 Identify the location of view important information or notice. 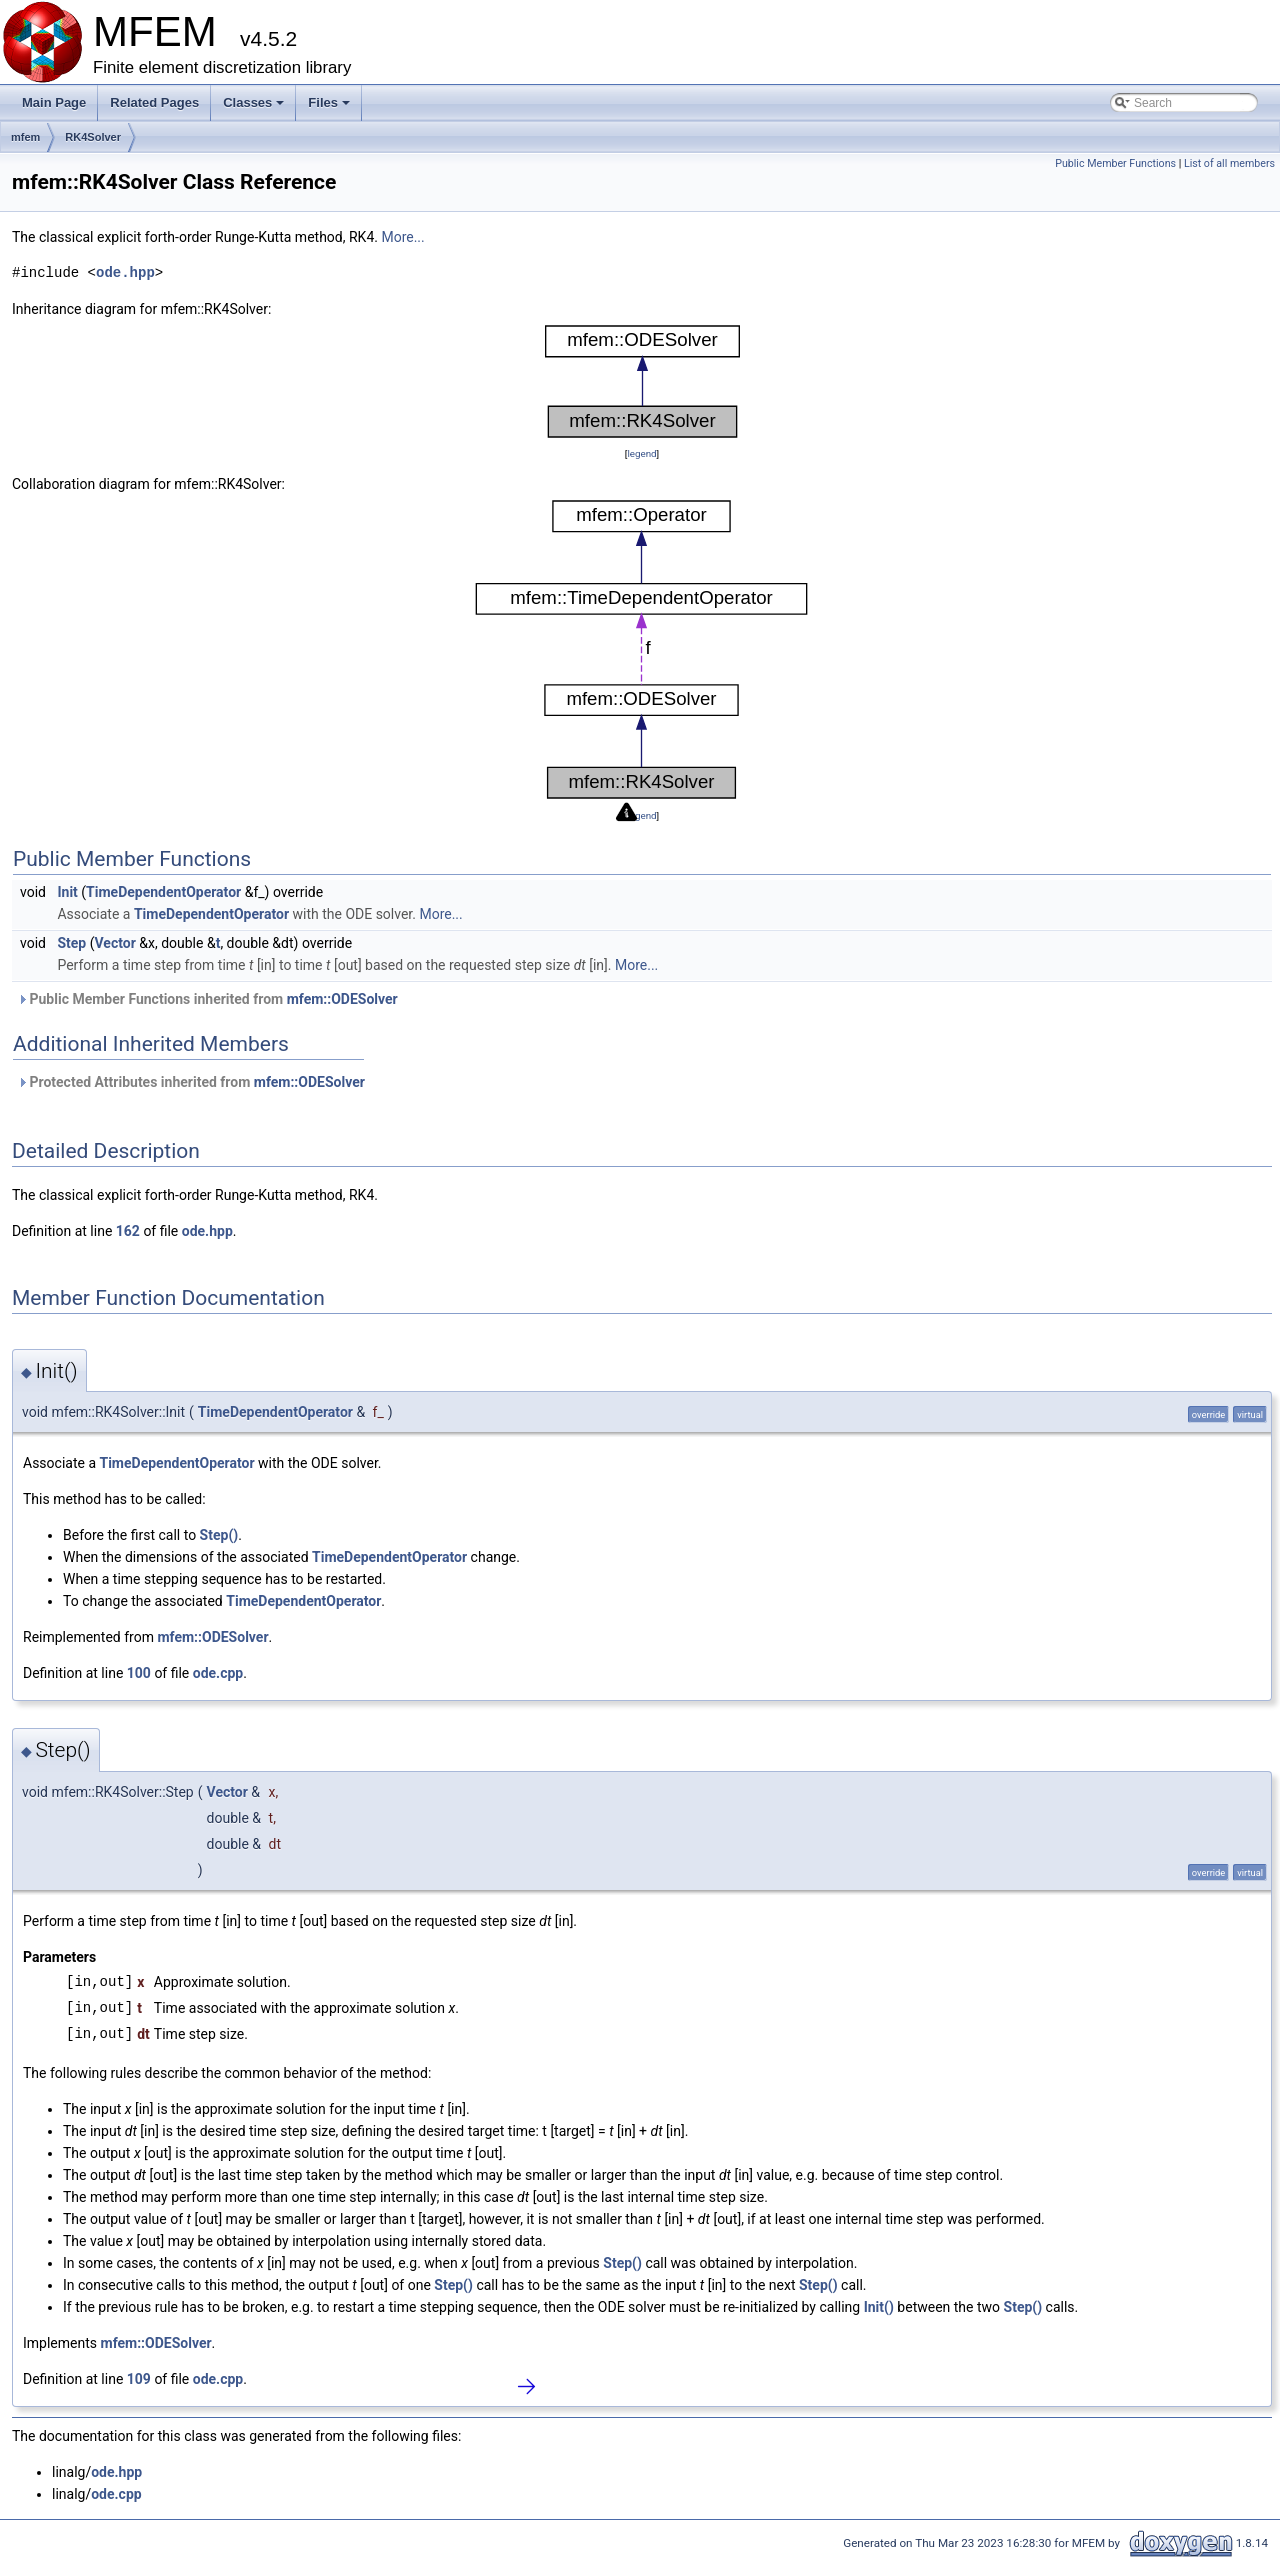
(626, 812).